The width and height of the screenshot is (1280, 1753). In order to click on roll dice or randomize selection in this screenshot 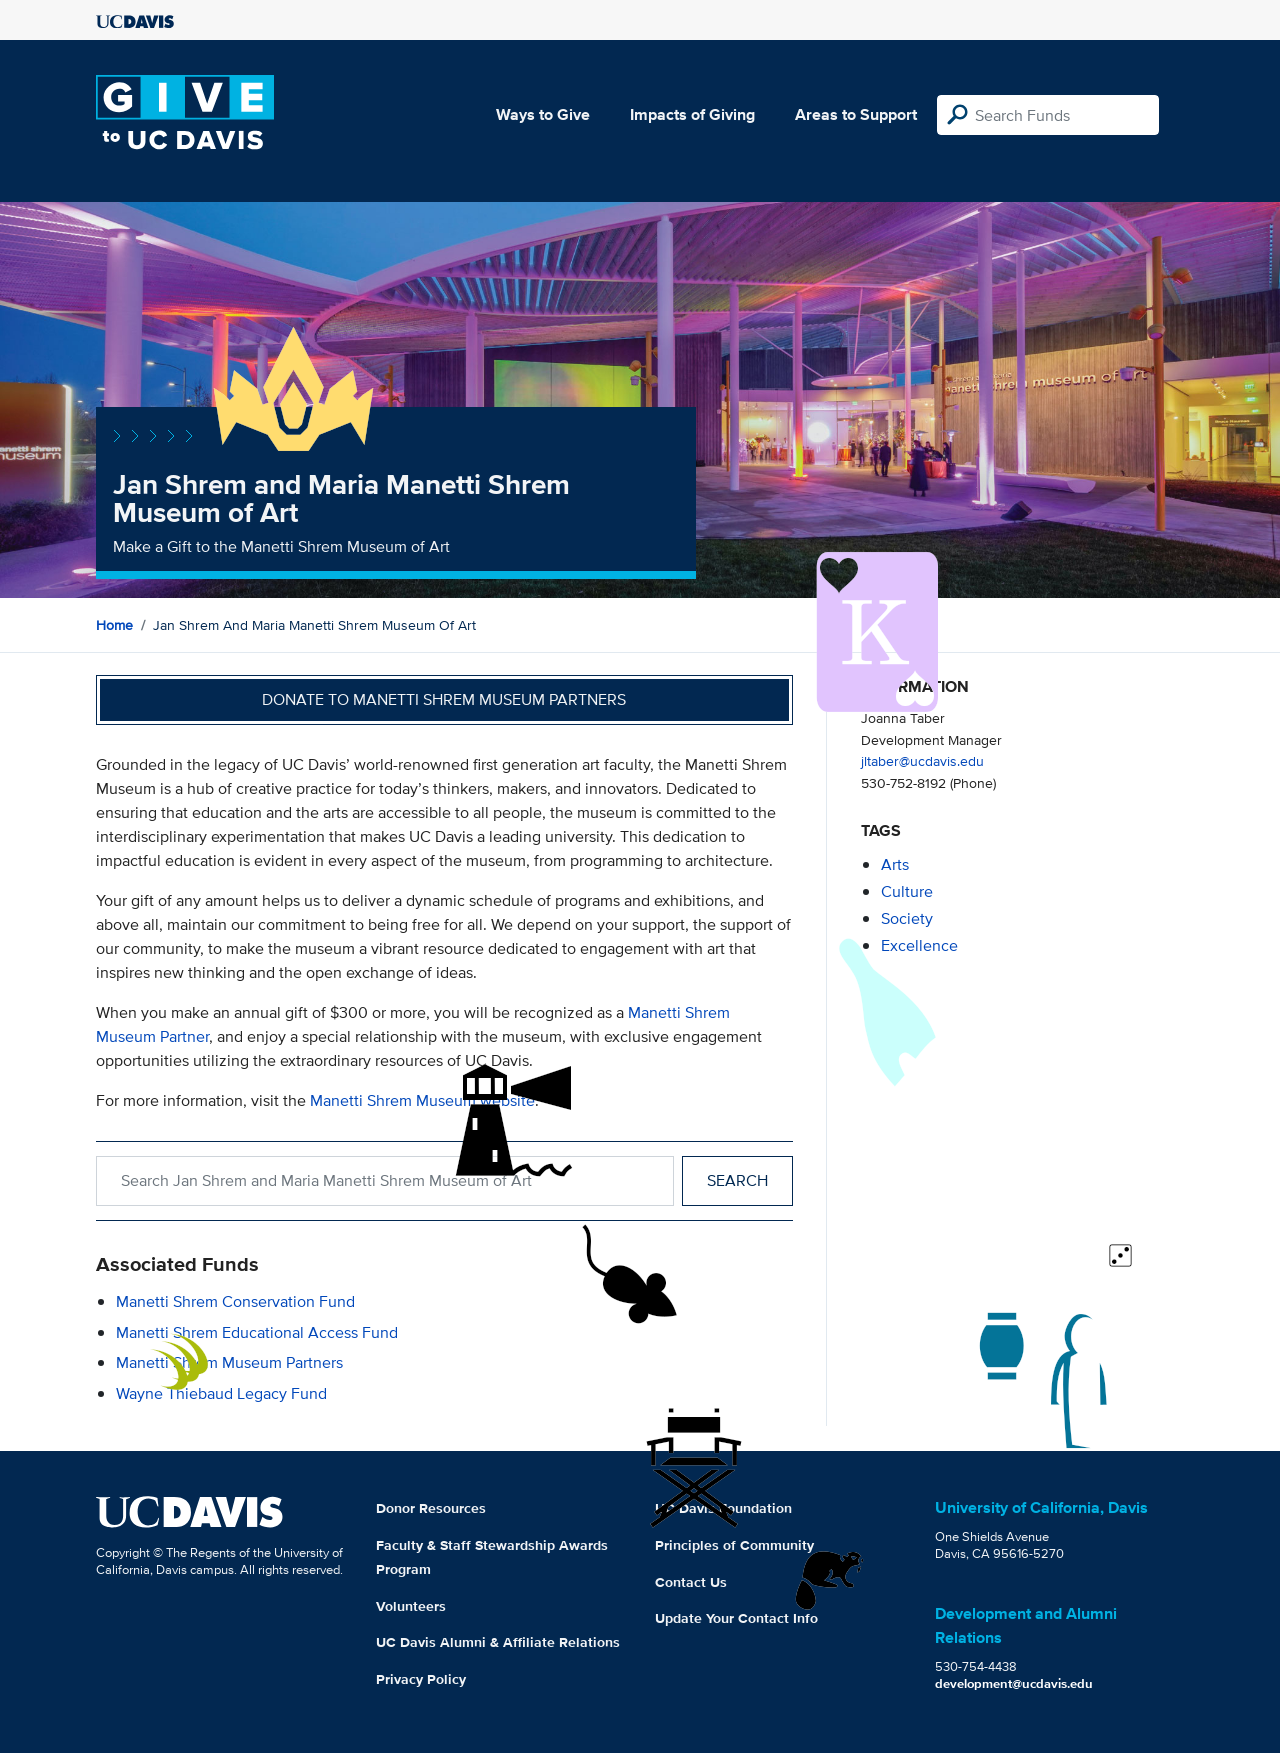, I will do `click(1120, 1255)`.